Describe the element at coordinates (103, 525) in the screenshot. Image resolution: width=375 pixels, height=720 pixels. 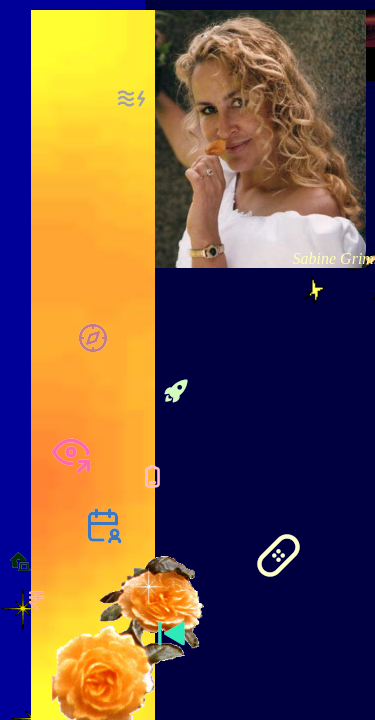
I see `view scheduled appointments with contacts` at that location.